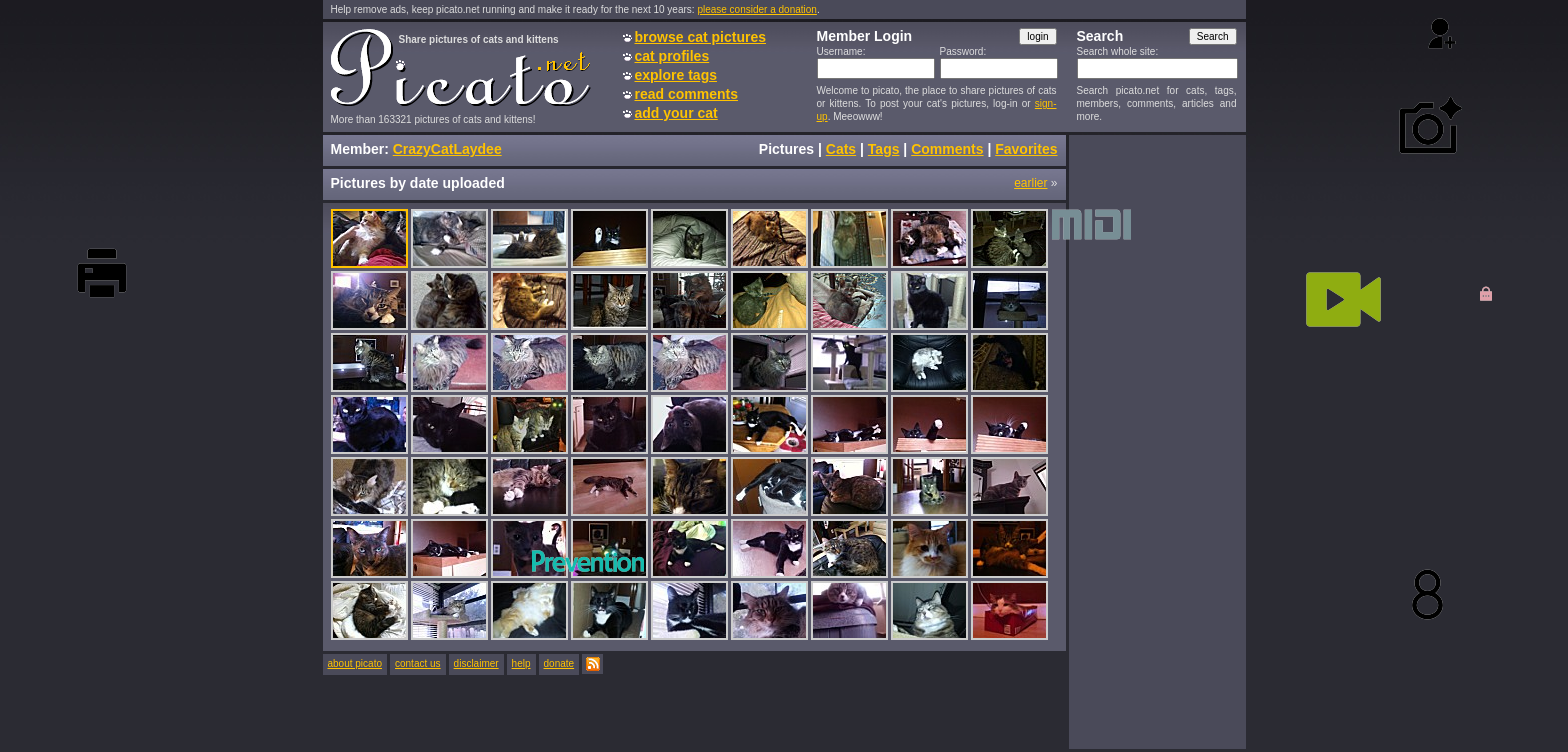 The image size is (1568, 752). Describe the element at coordinates (1486, 294) in the screenshot. I see `enter password to unlock` at that location.